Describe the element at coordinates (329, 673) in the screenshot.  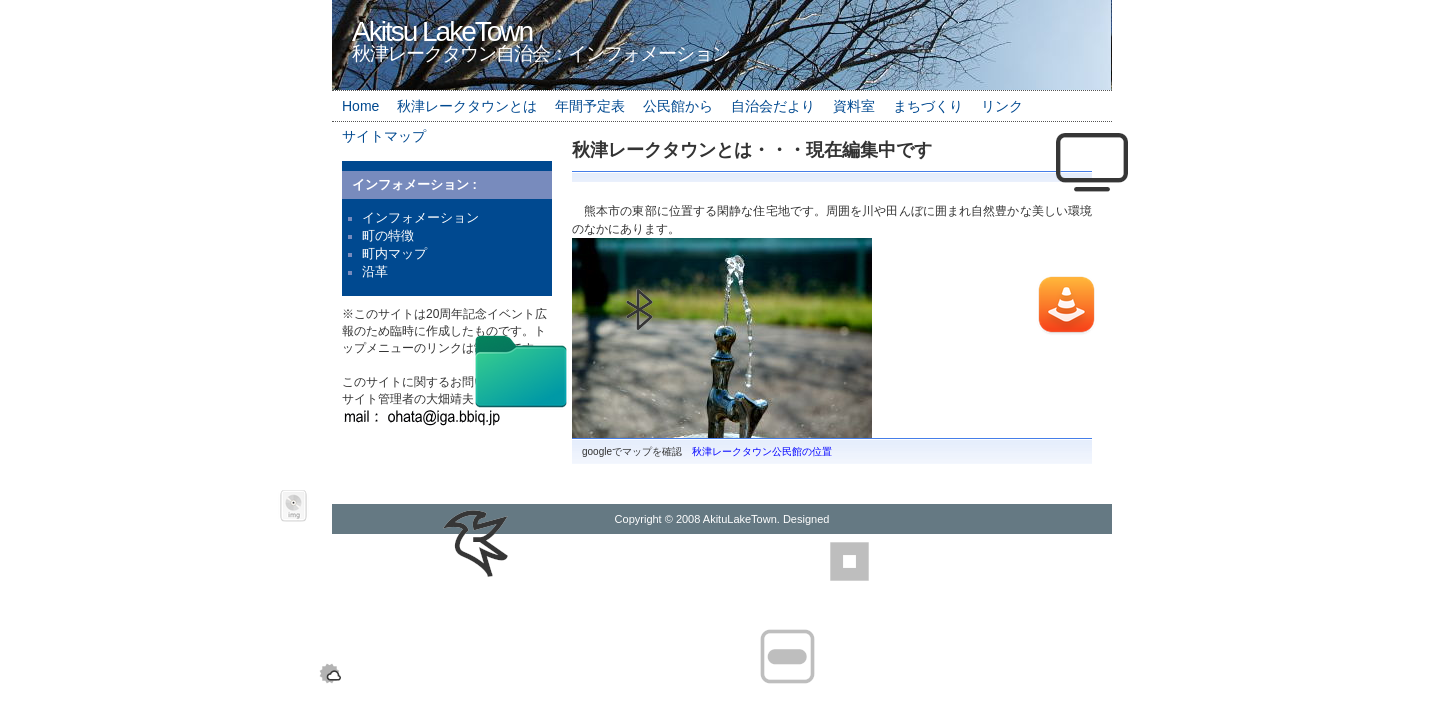
I see `open the weather app` at that location.